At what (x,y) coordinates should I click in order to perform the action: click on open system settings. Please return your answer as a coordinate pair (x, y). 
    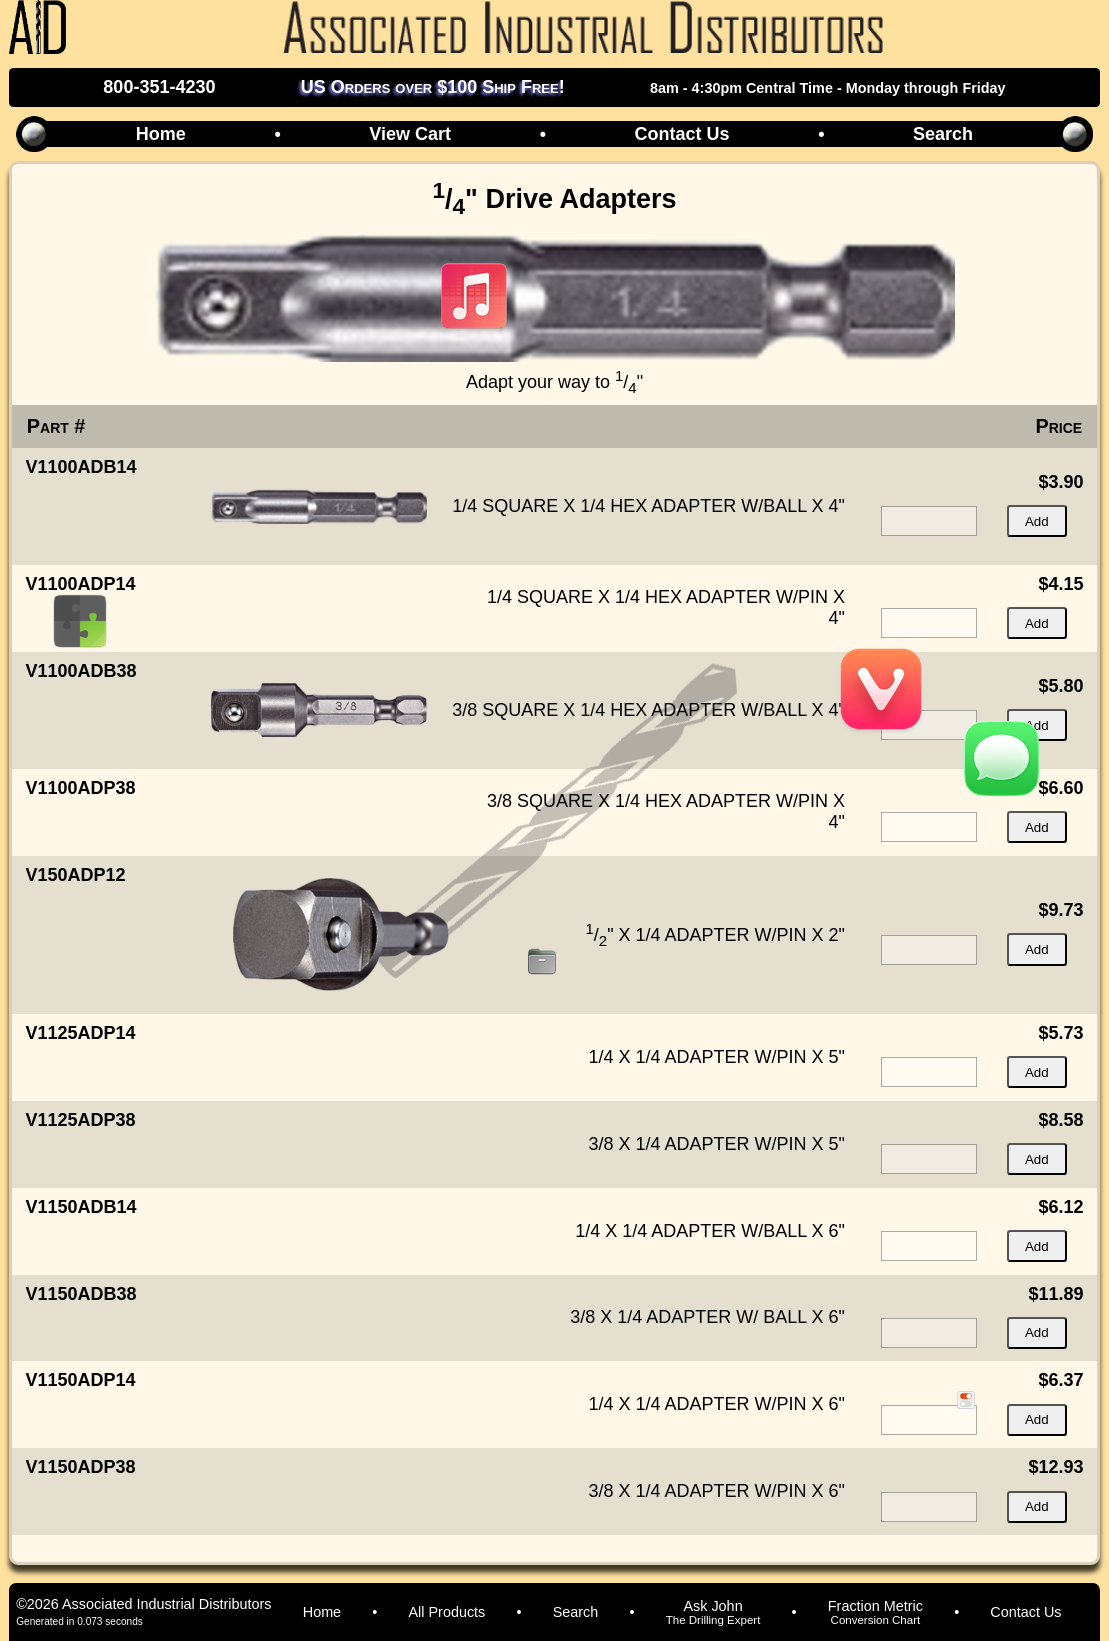
    Looking at the image, I should click on (966, 1400).